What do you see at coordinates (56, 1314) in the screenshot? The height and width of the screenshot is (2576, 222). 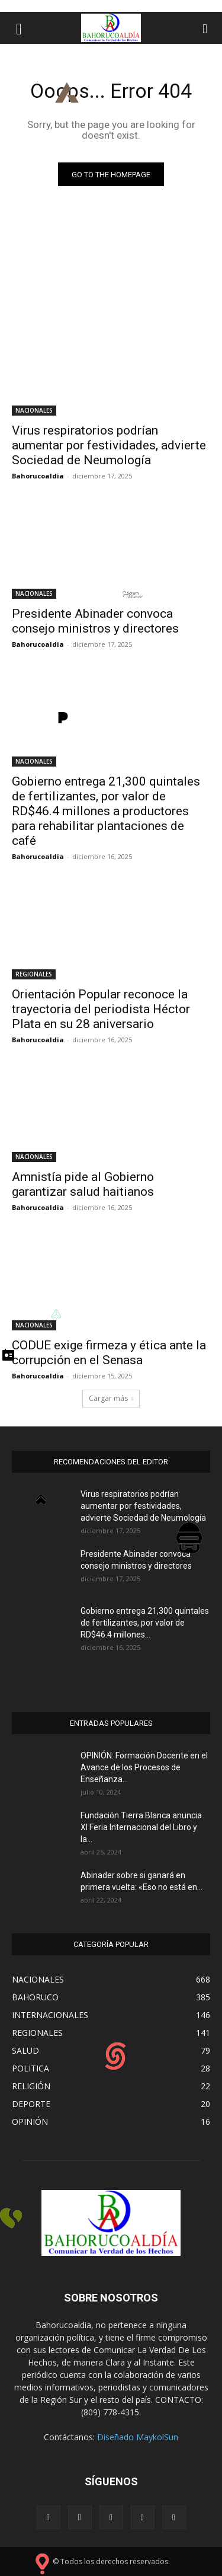 I see `open frontify brand management platform` at bounding box center [56, 1314].